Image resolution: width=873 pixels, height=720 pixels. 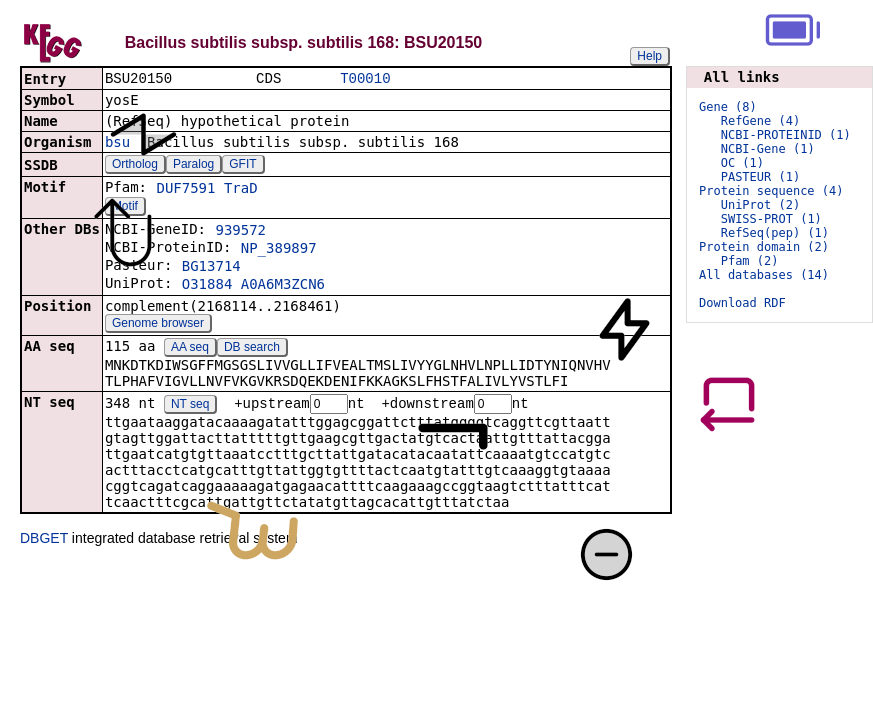 What do you see at coordinates (252, 530) in the screenshot?
I see `open the Wish shopping app` at bounding box center [252, 530].